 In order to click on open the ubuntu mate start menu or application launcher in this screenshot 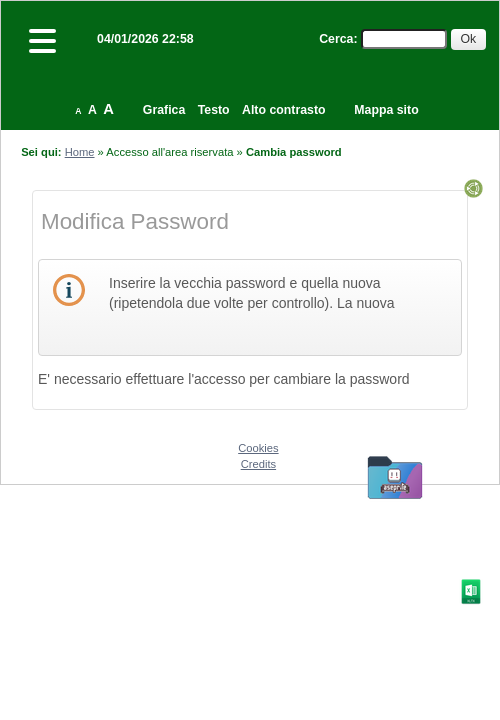, I will do `click(473, 188)`.